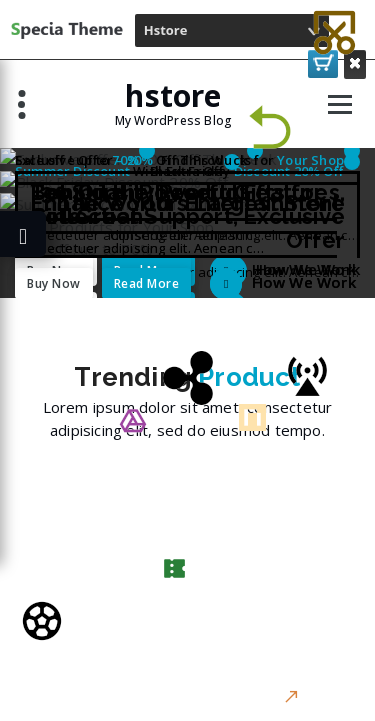  Describe the element at coordinates (42, 621) in the screenshot. I see `access football or soccer content` at that location.